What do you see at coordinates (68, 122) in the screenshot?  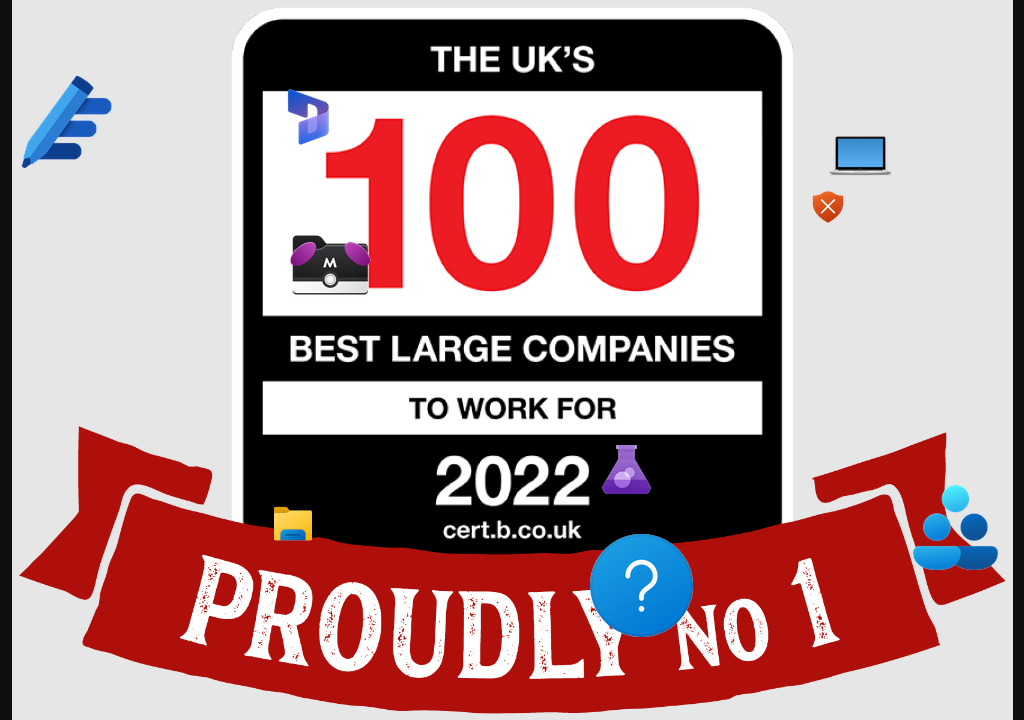 I see `open the text editor application` at bounding box center [68, 122].